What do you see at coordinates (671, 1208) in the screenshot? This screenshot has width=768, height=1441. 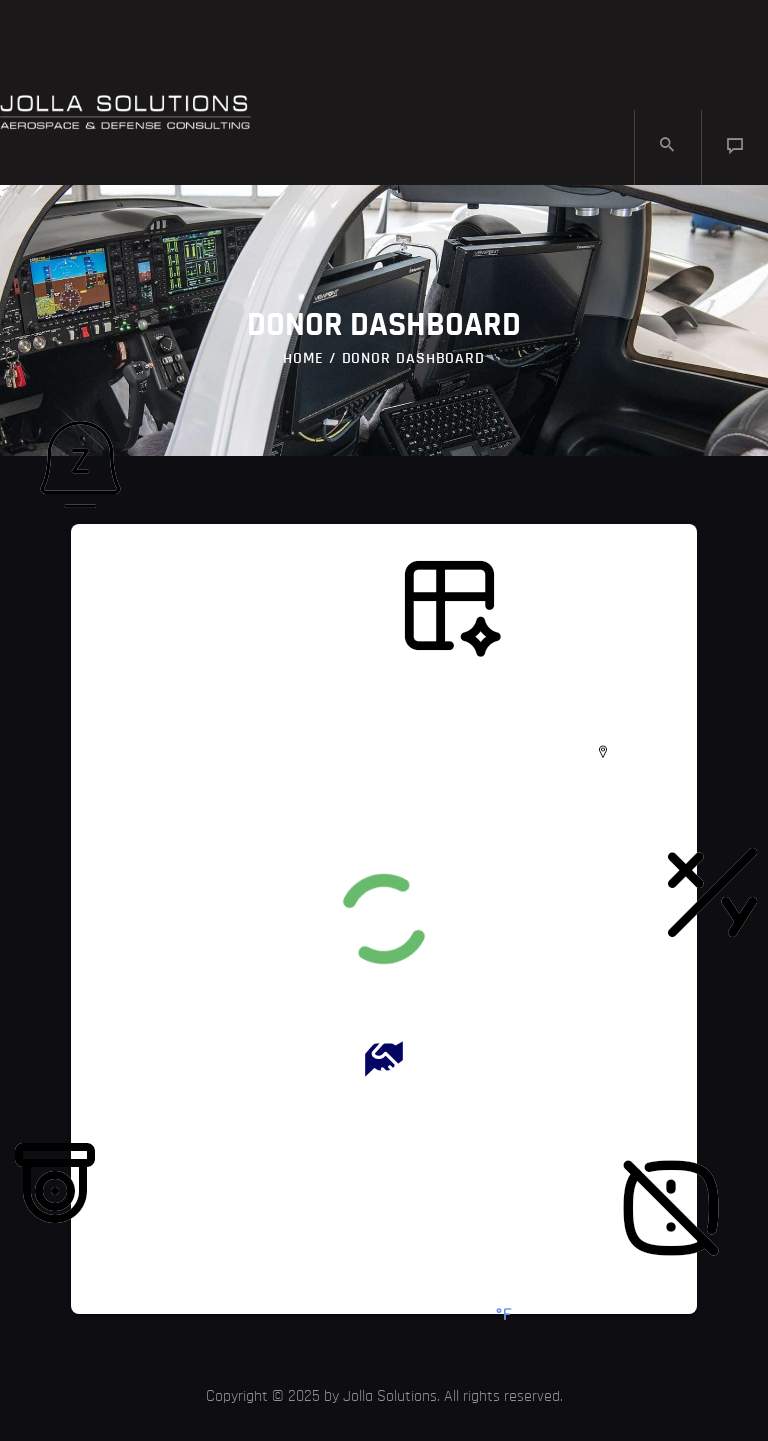 I see `disable or mute alert notifications` at bounding box center [671, 1208].